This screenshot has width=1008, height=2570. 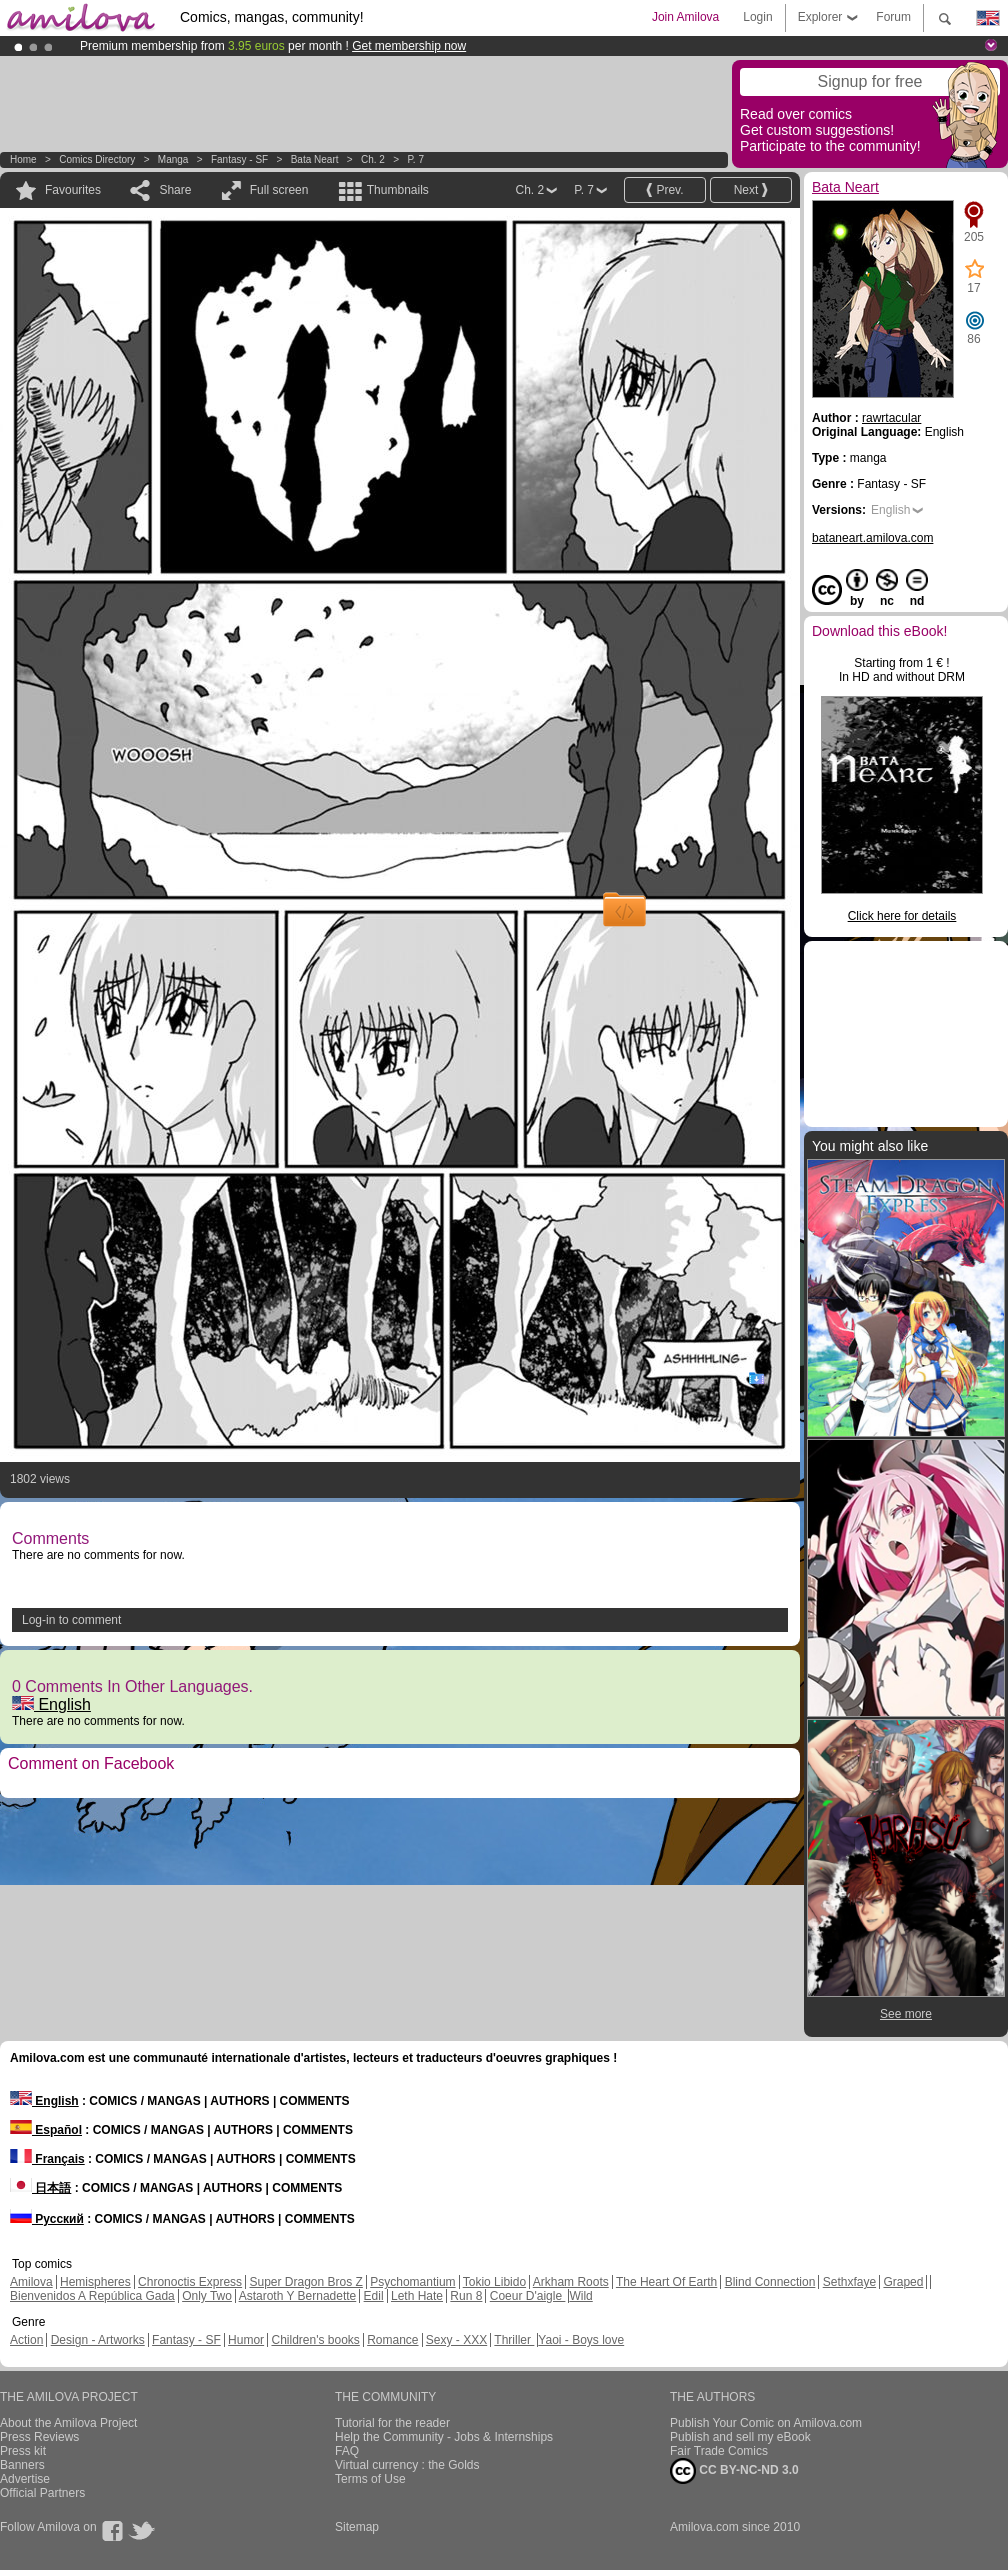 I want to click on open folder containing downloaded videos, so click(x=756, y=1378).